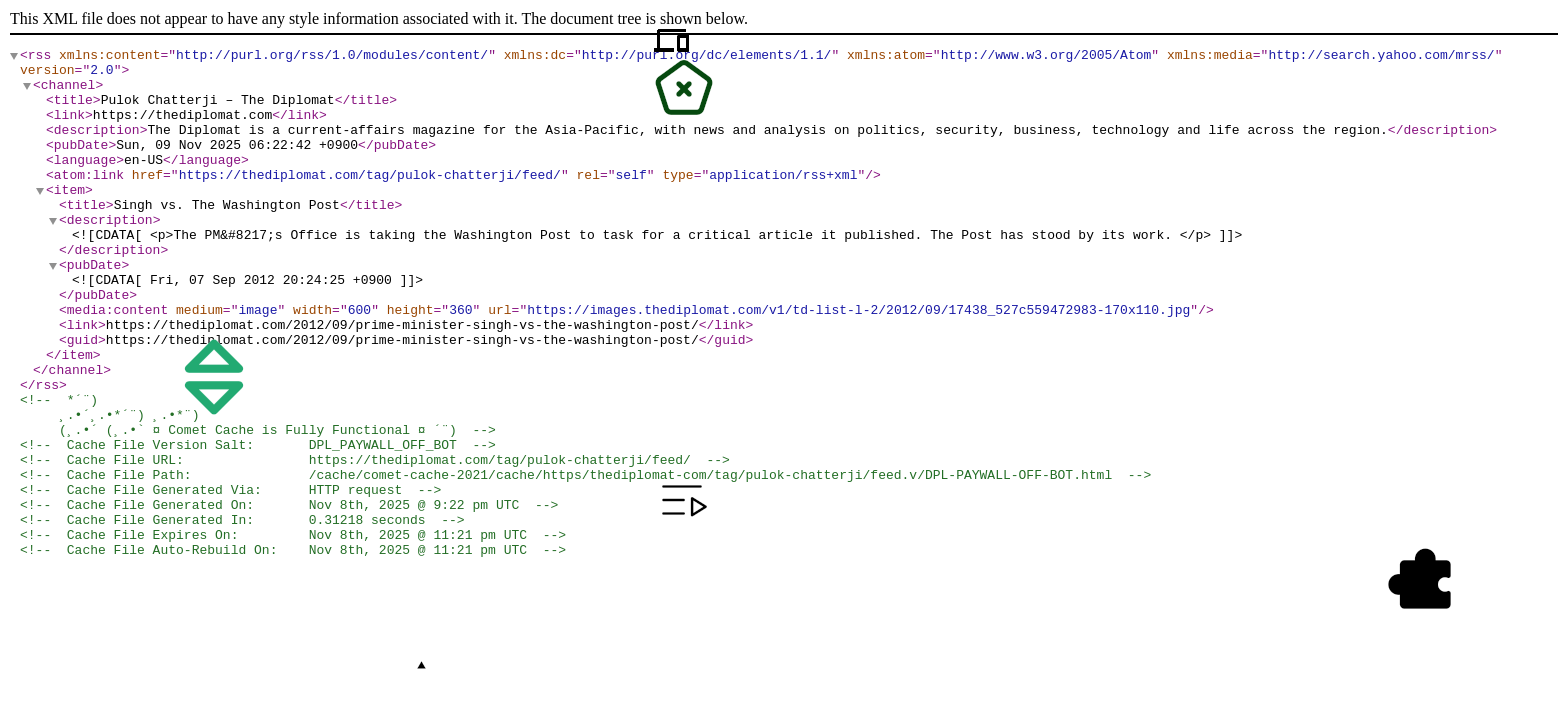  I want to click on expand or collapse a dropdown menu, so click(214, 377).